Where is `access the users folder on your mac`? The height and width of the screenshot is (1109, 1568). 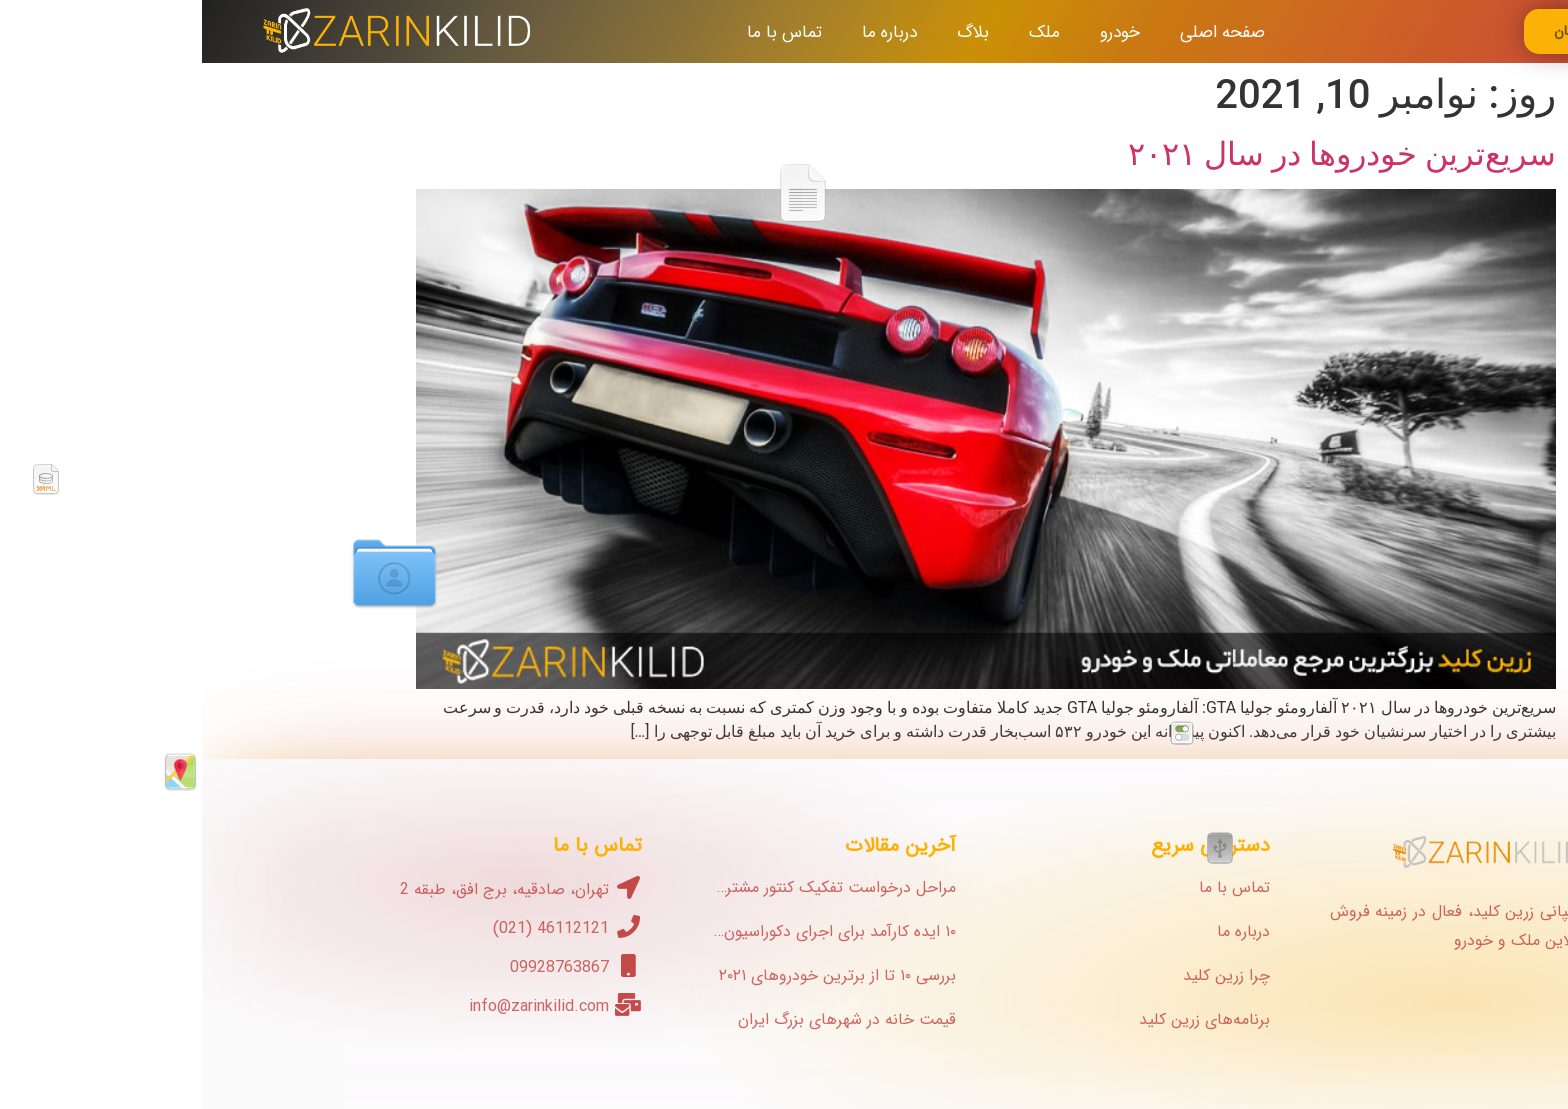
access the users folder on your mac is located at coordinates (394, 572).